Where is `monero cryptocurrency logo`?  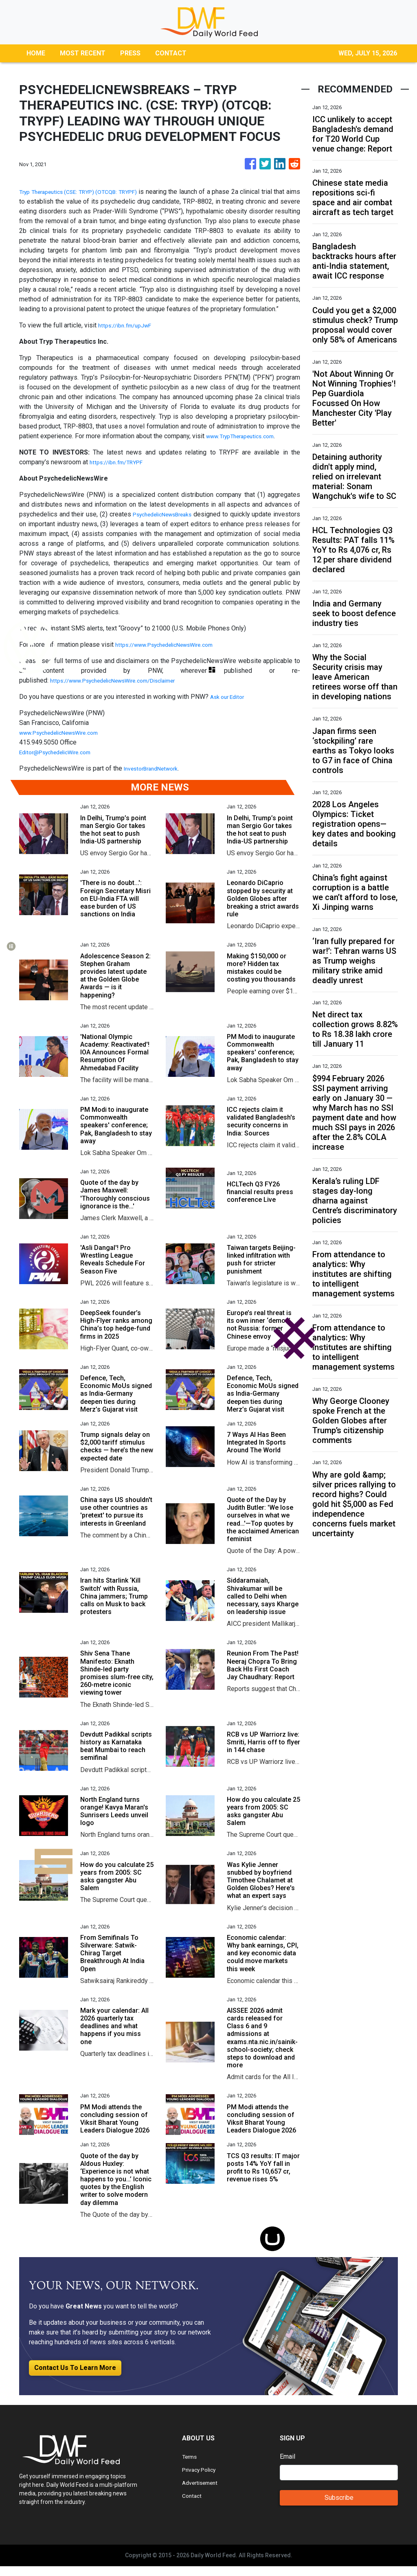
monero cryptocurrency logo is located at coordinates (47, 1197).